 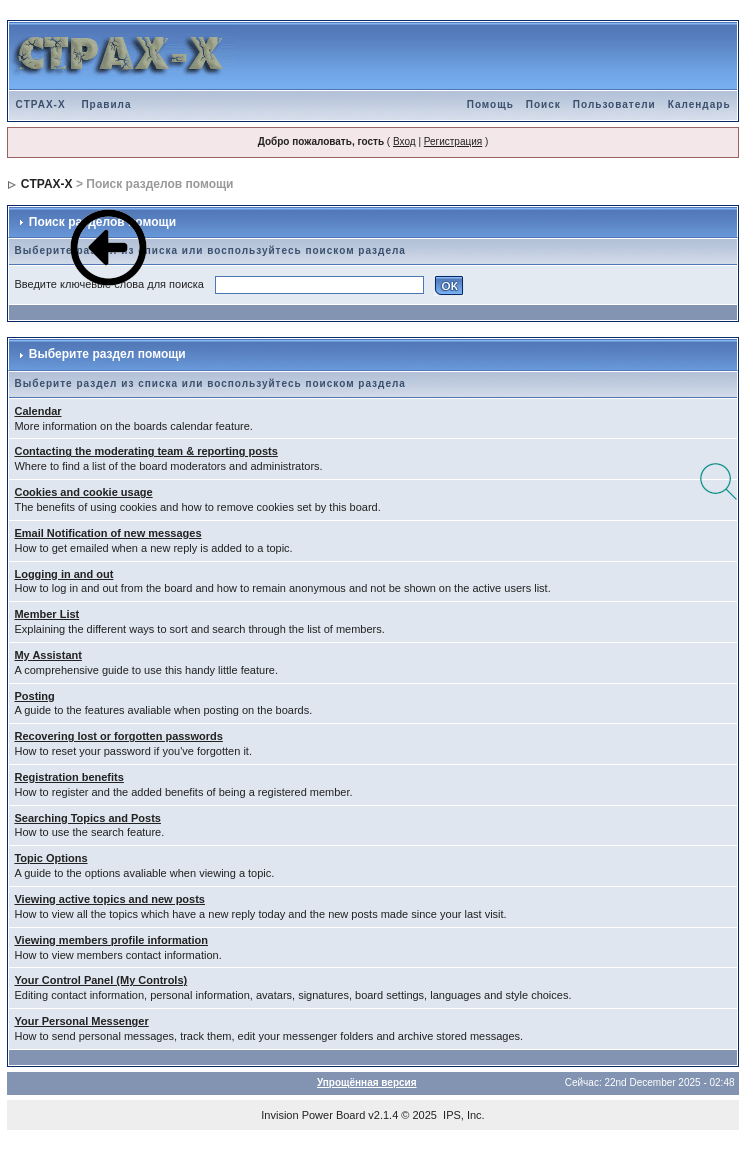 What do you see at coordinates (718, 481) in the screenshot?
I see `search for content or items` at bounding box center [718, 481].